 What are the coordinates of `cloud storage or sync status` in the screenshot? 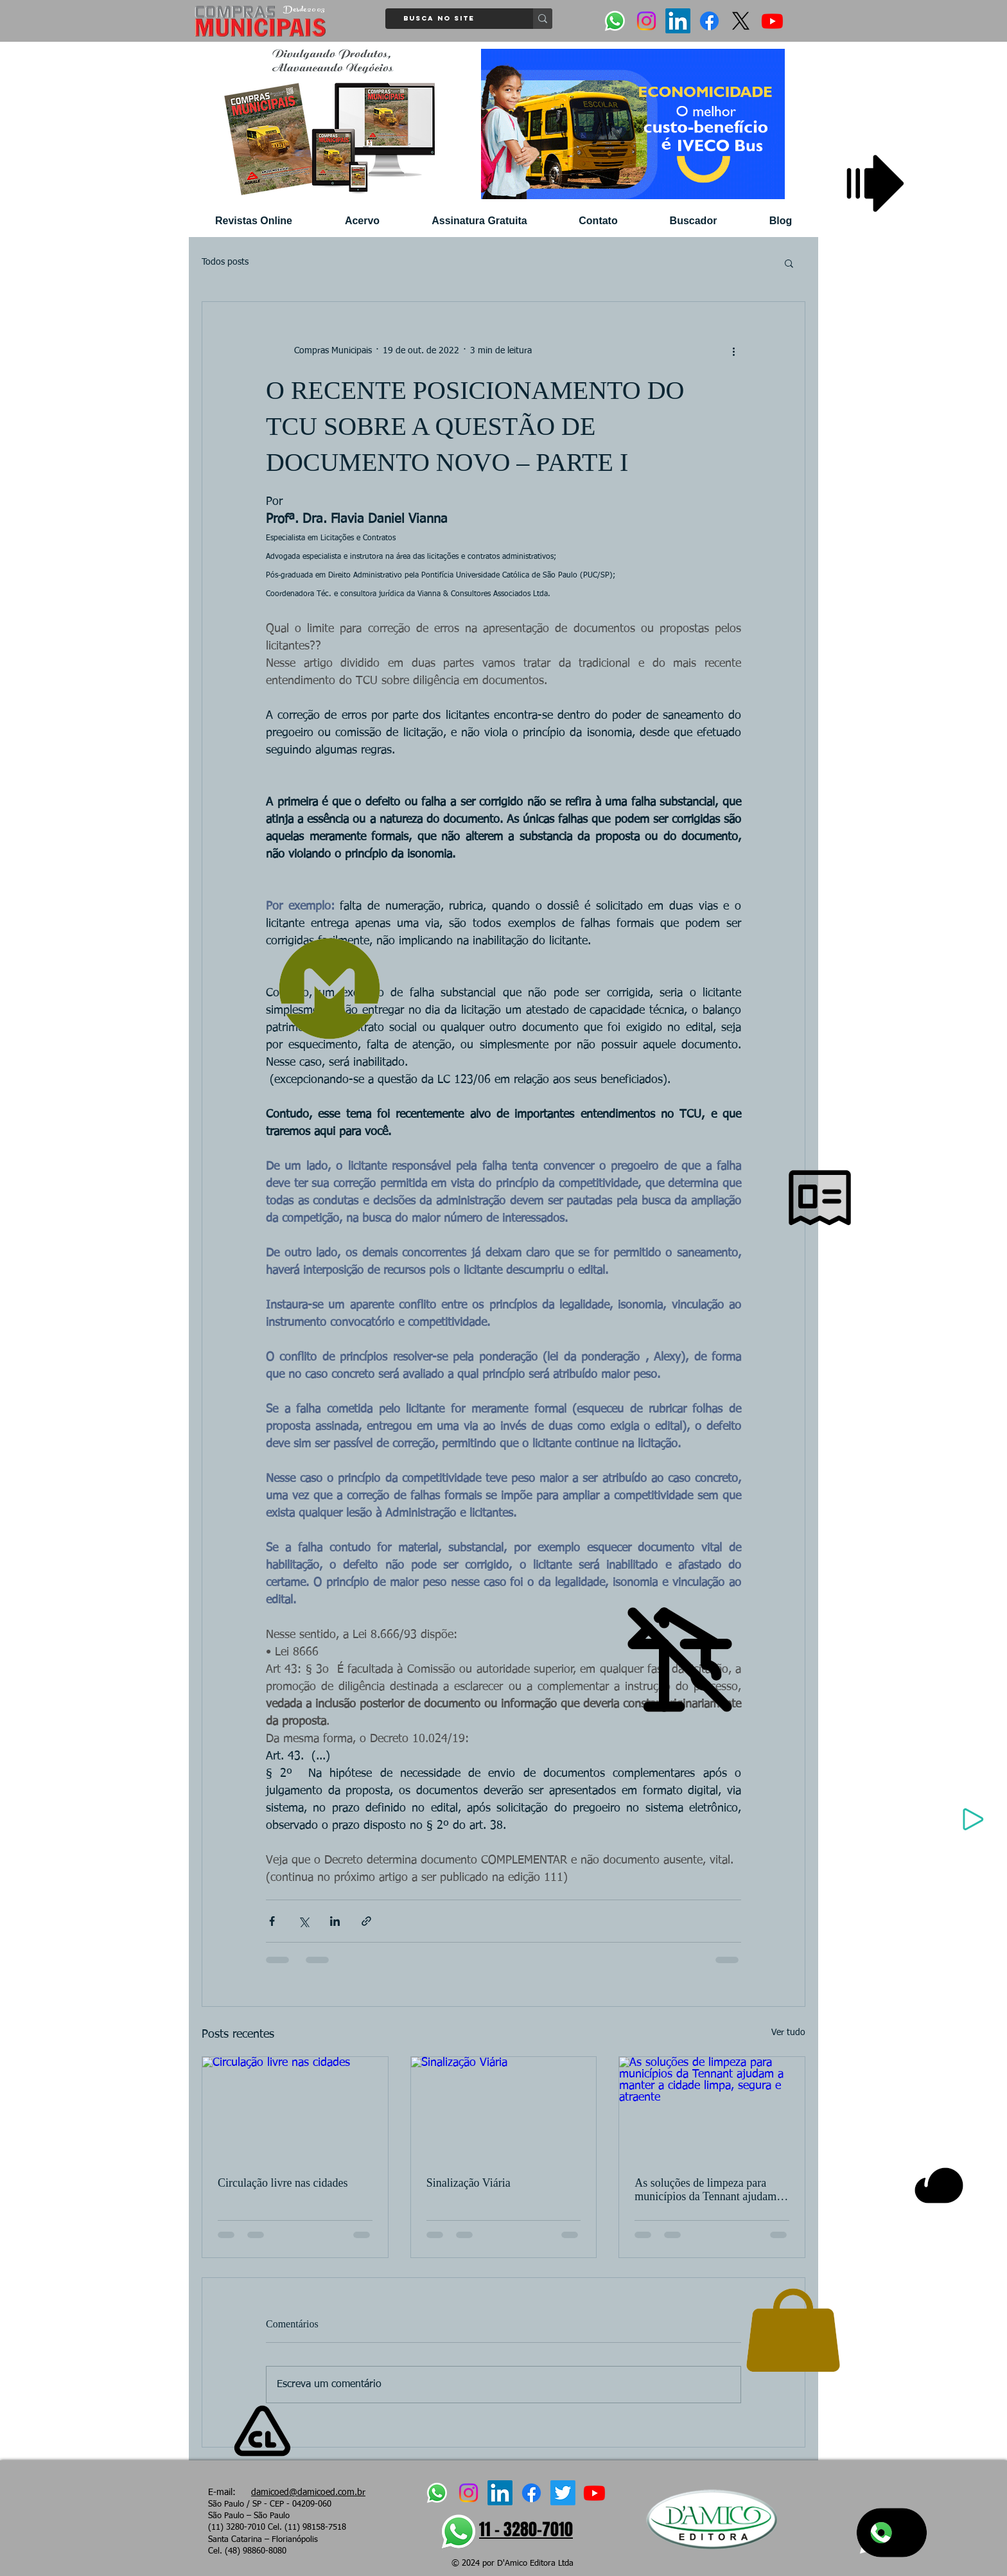 It's located at (939, 2185).